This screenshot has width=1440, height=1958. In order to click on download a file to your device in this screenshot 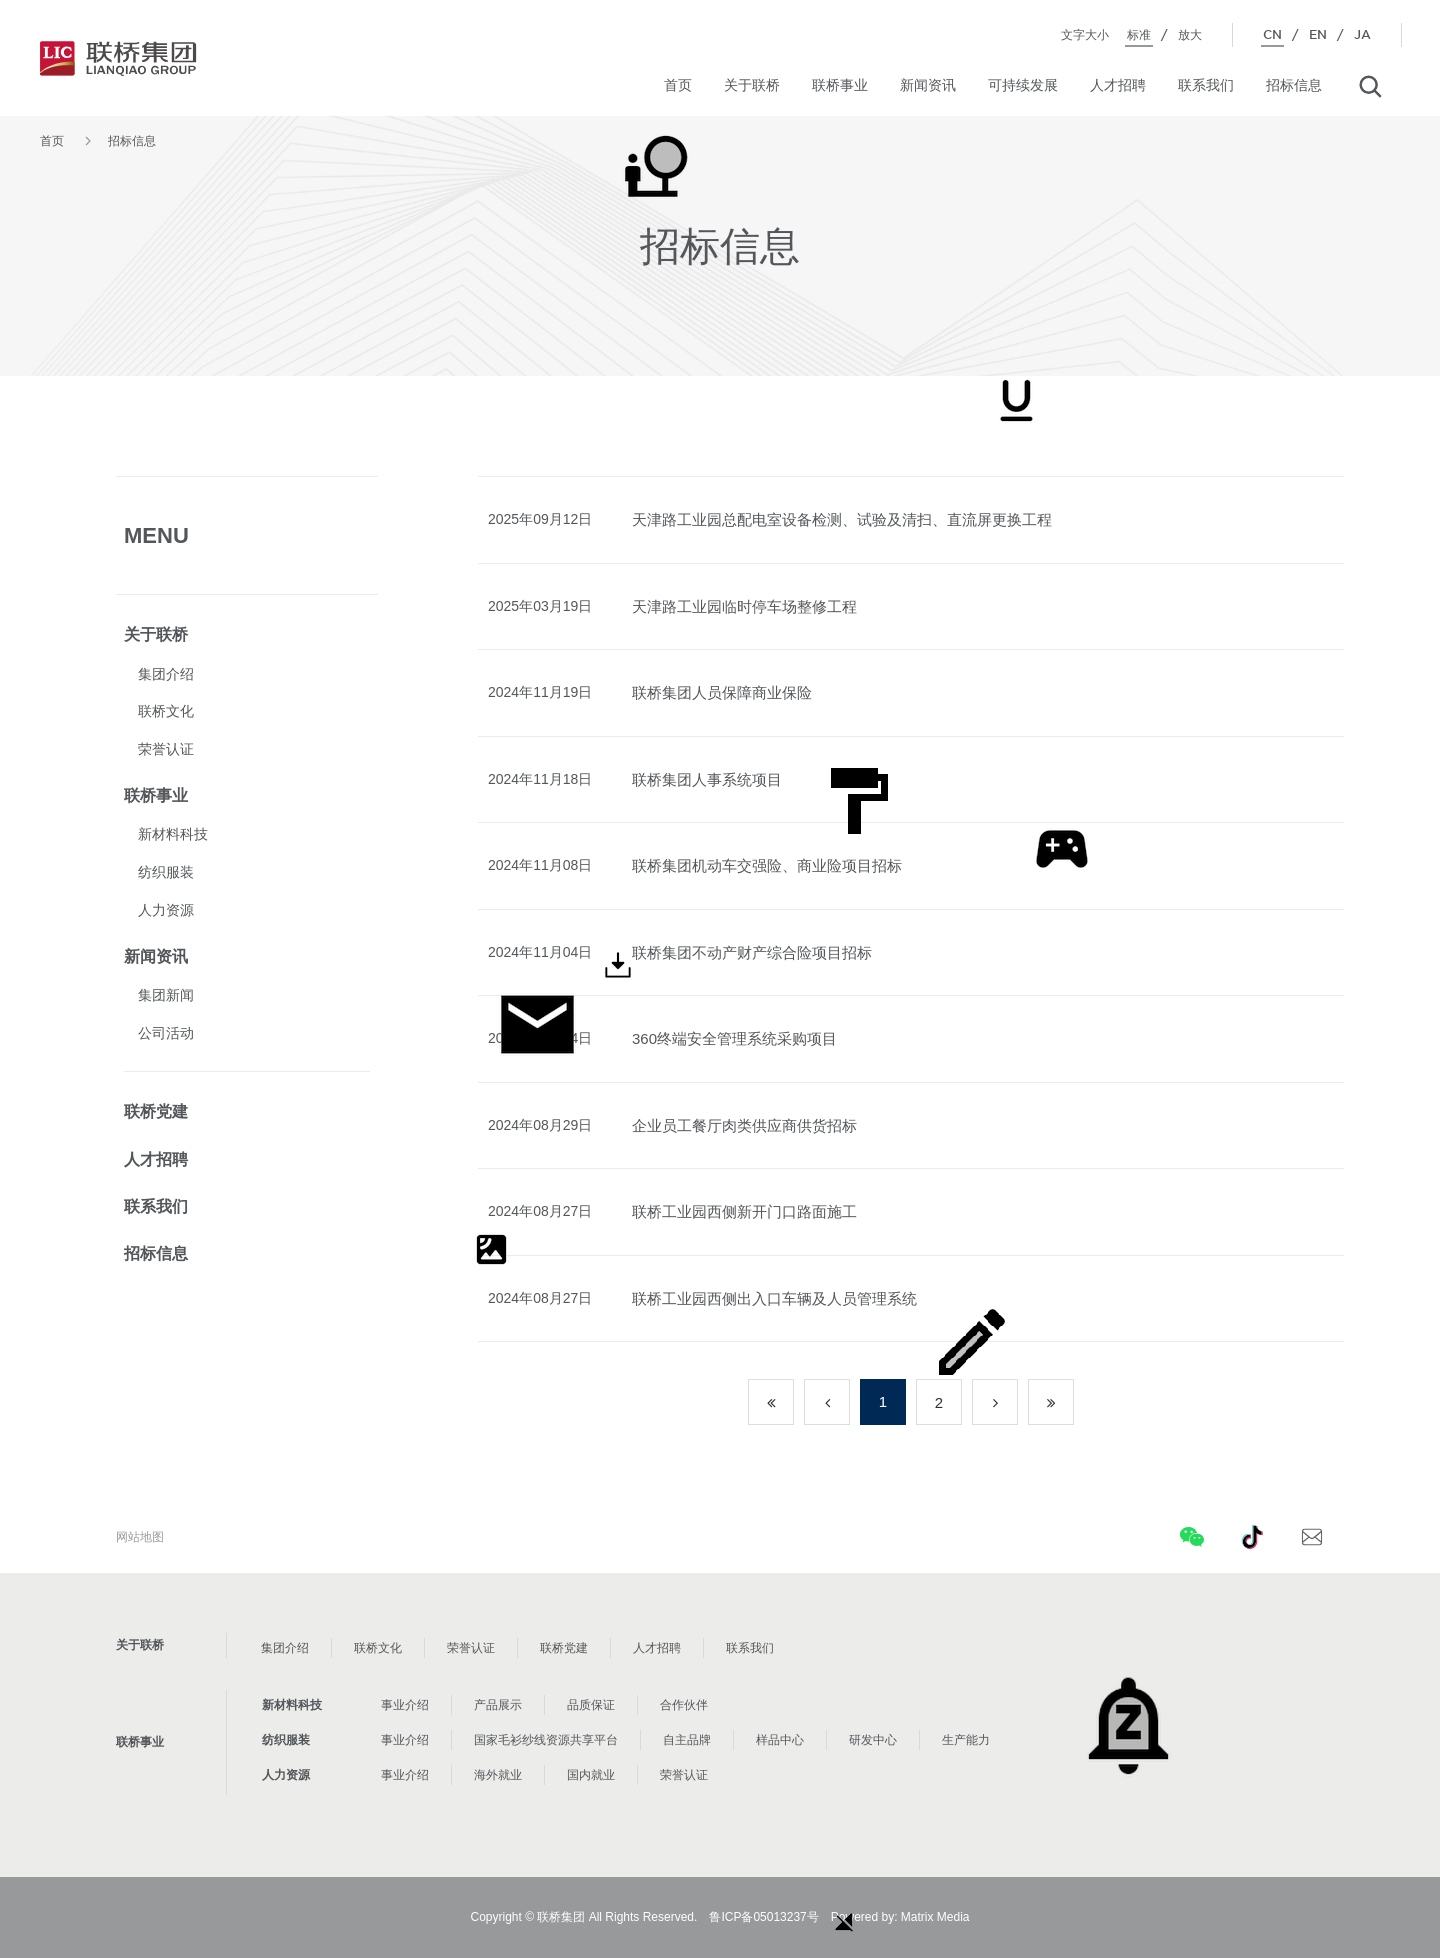, I will do `click(618, 966)`.